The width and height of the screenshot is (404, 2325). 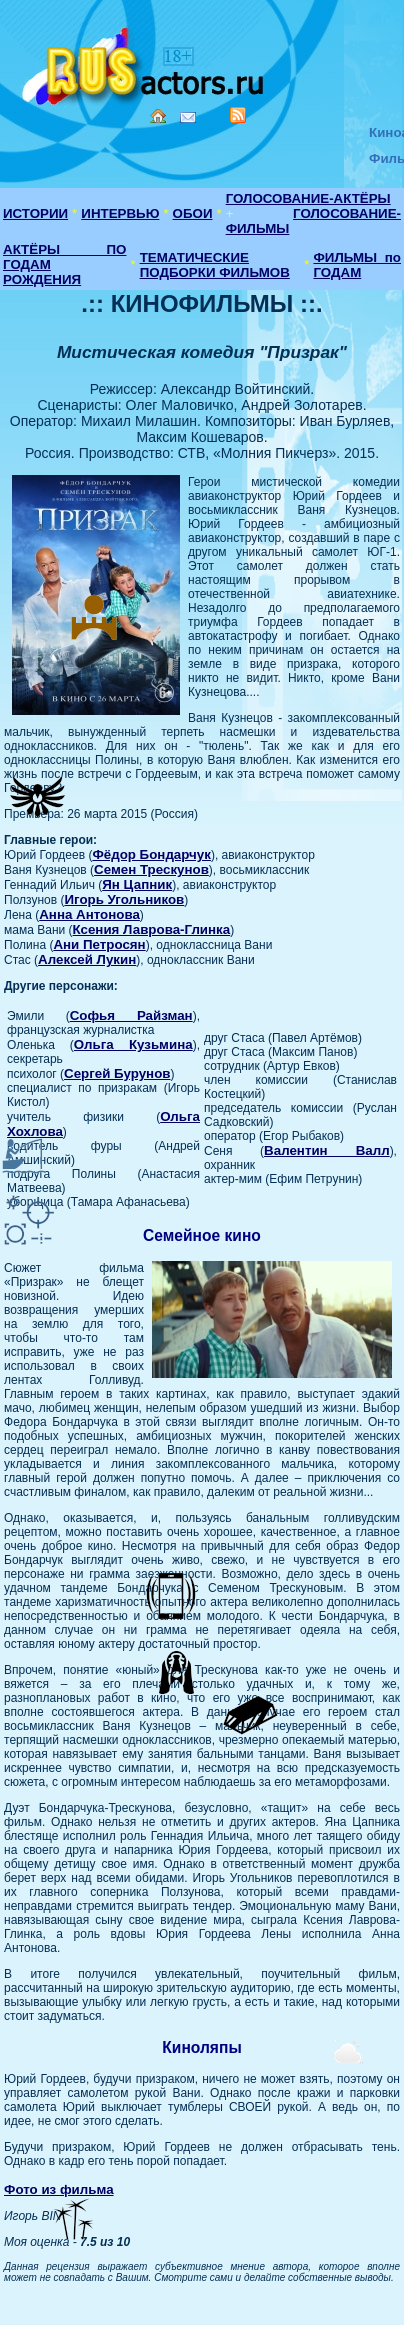 What do you see at coordinates (94, 617) in the screenshot?
I see `travel to or view a bridge location` at bounding box center [94, 617].